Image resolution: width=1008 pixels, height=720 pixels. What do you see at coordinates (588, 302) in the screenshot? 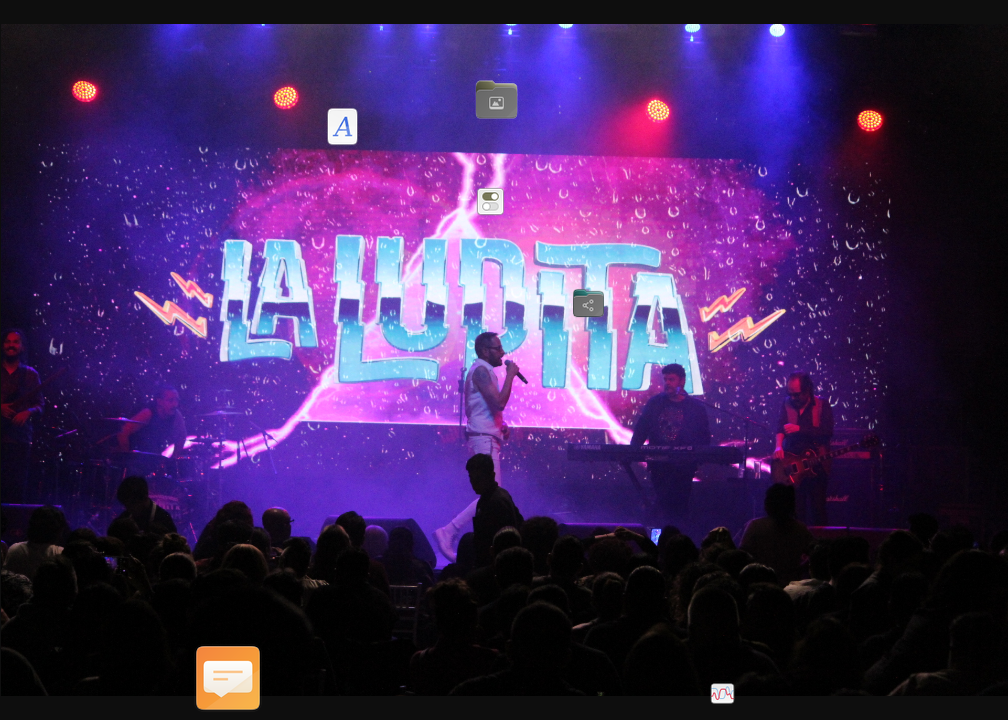
I see `access your public shared folder` at bounding box center [588, 302].